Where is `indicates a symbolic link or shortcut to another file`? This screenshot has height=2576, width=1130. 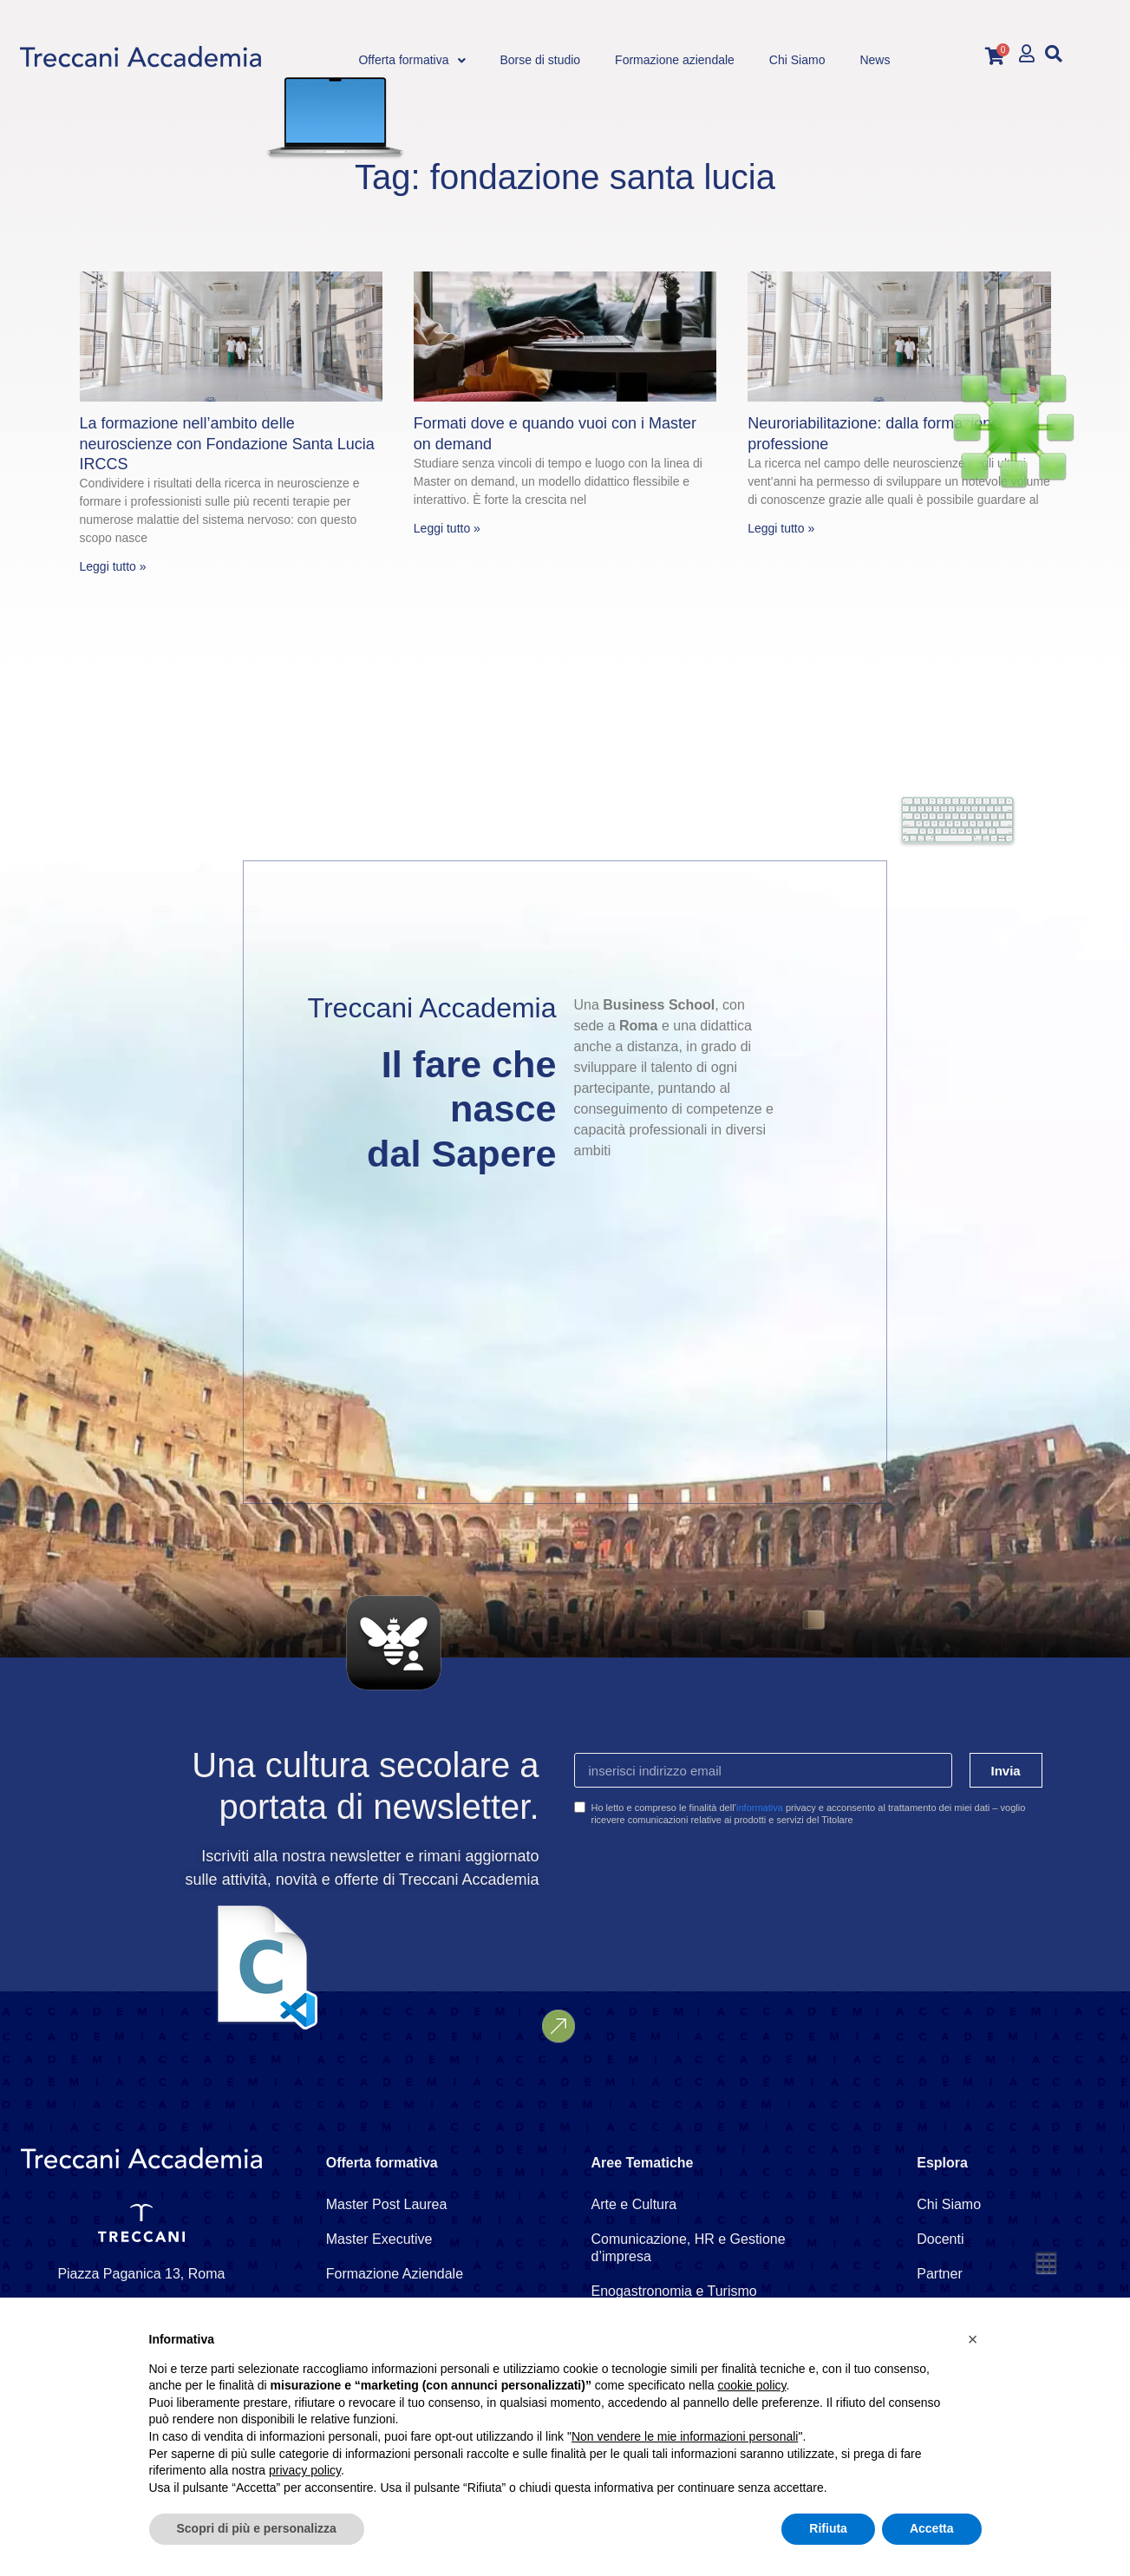
indicates a symbolic link or shortcut to another file is located at coordinates (558, 2026).